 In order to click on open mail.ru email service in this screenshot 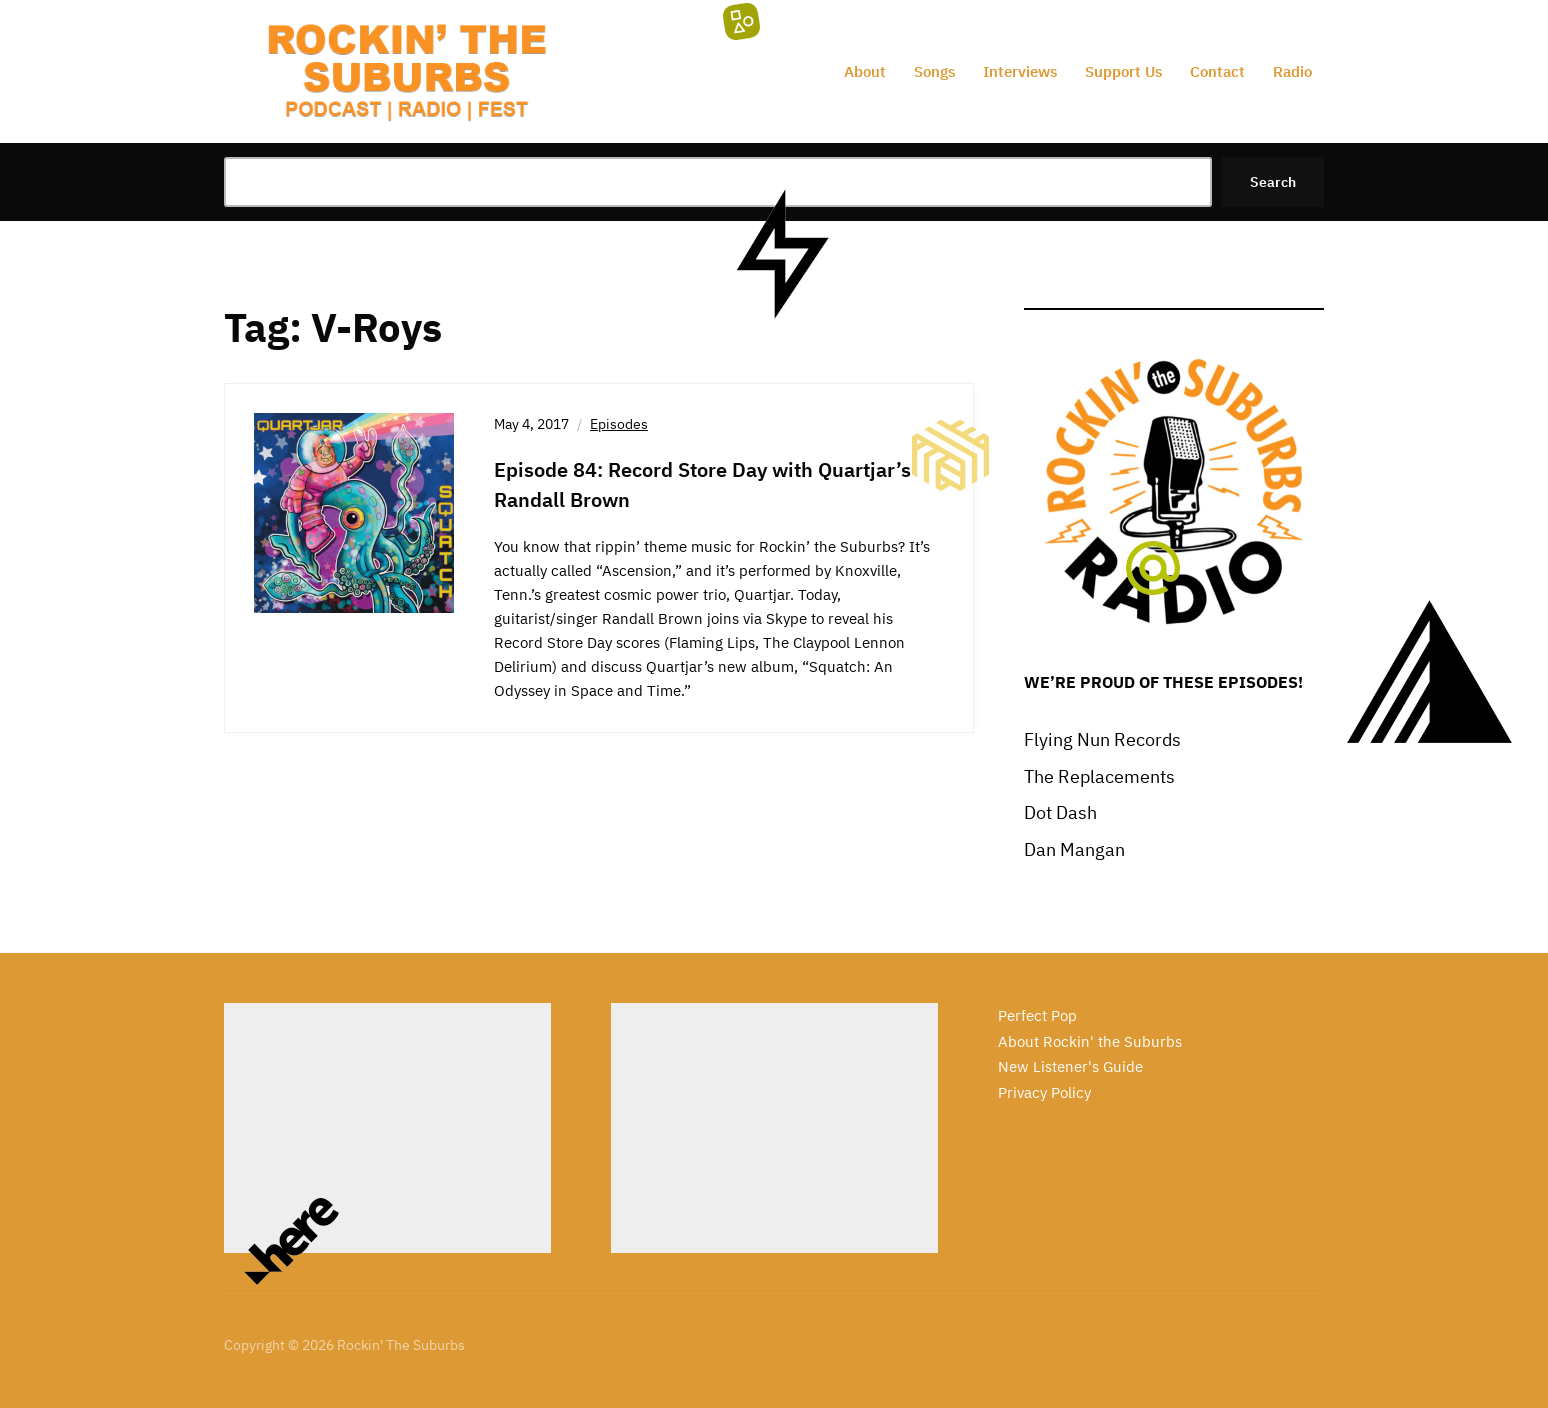, I will do `click(1153, 568)`.